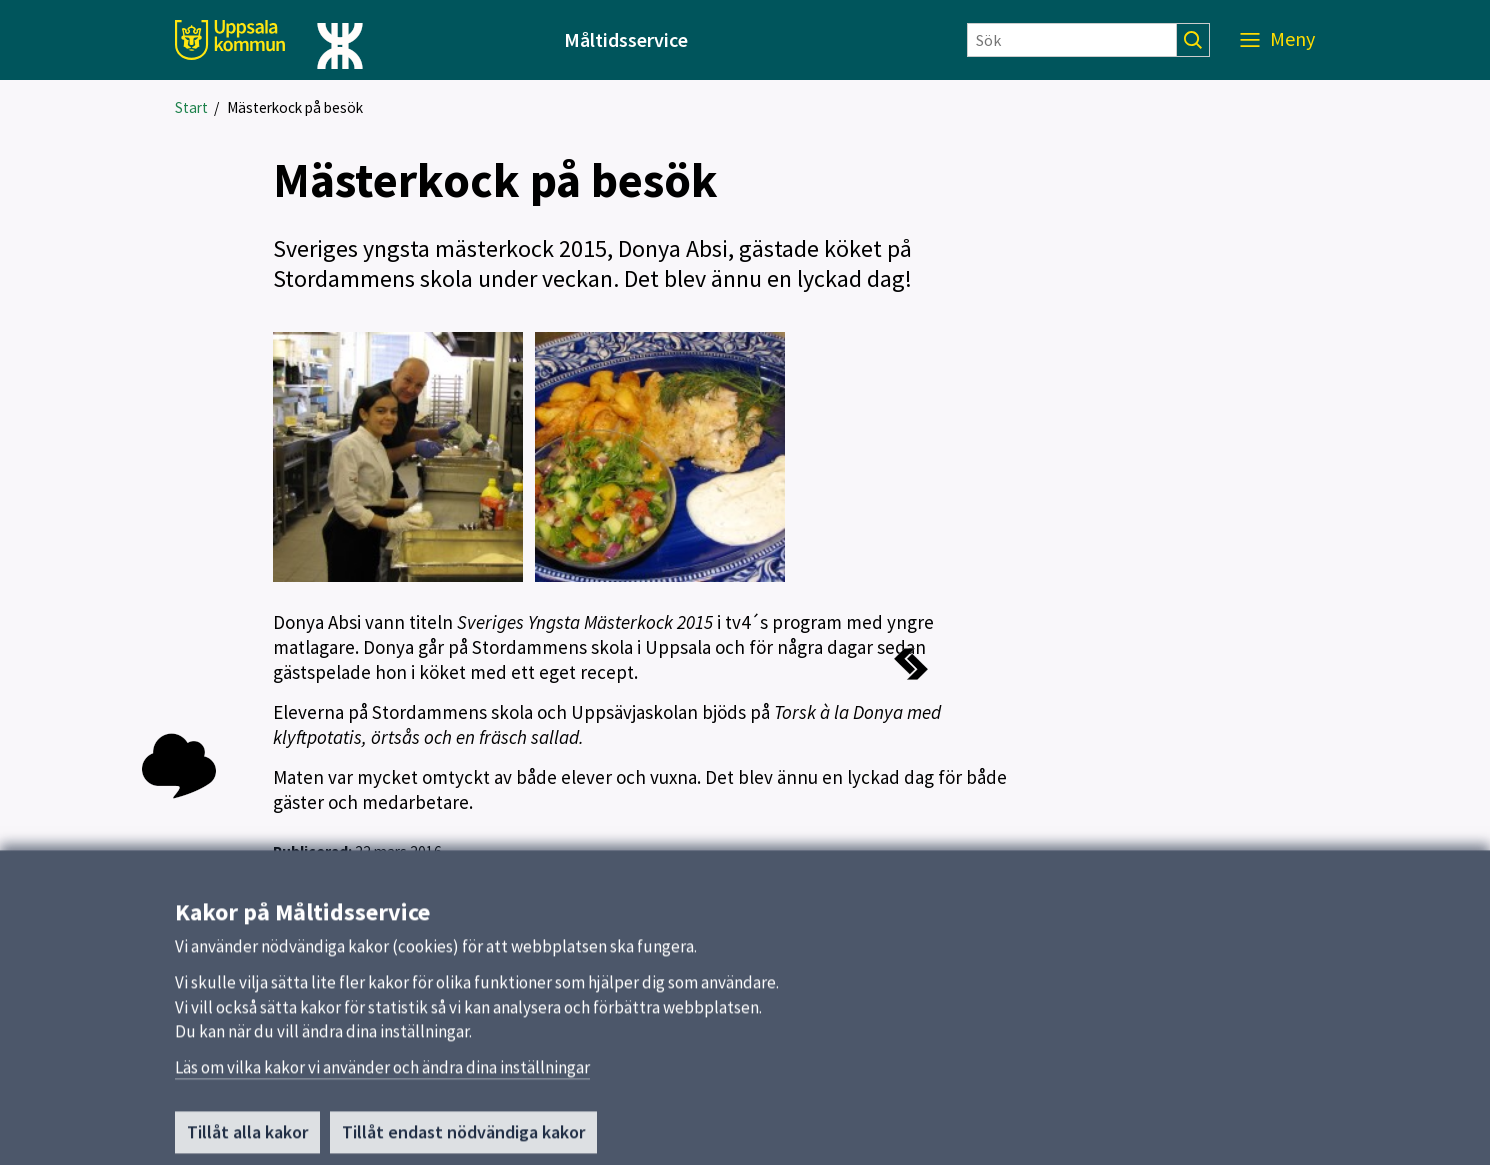 The image size is (1490, 1165). I want to click on visit the CSS Design Awards website, so click(911, 664).